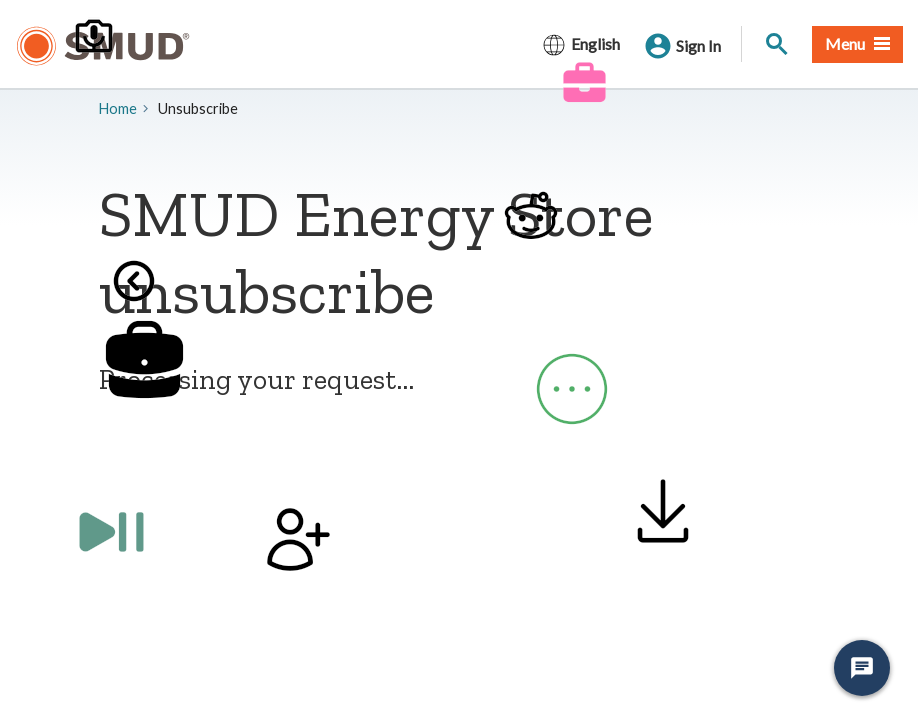  What do you see at coordinates (94, 36) in the screenshot?
I see `manage camera and microphone permissions` at bounding box center [94, 36].